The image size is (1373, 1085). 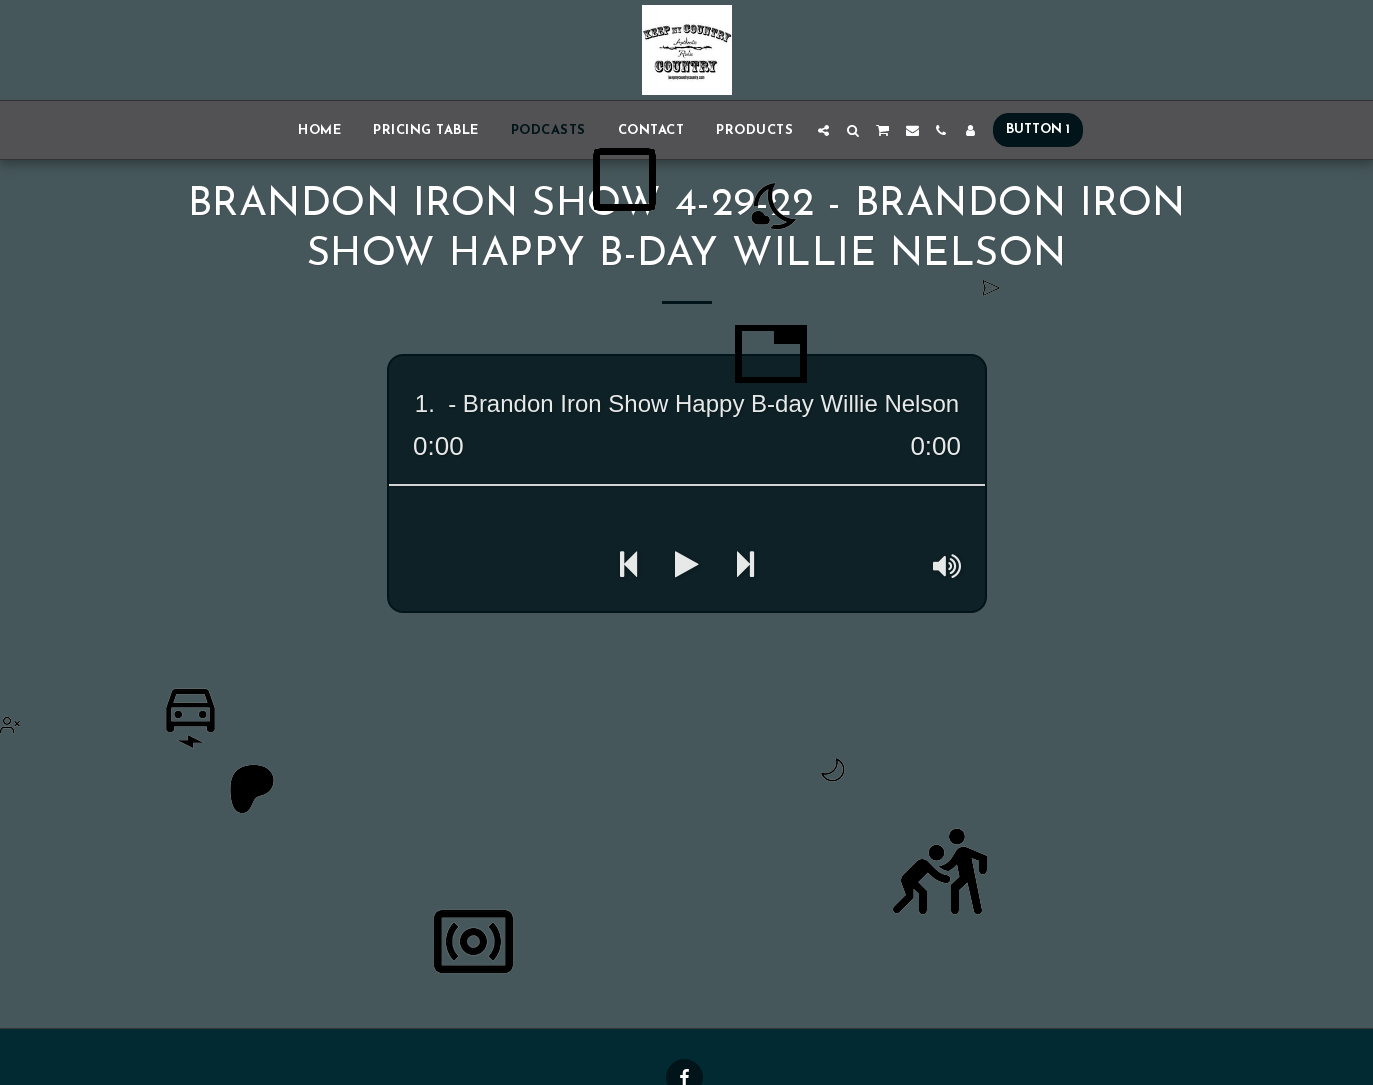 I want to click on visit patreon page, so click(x=252, y=789).